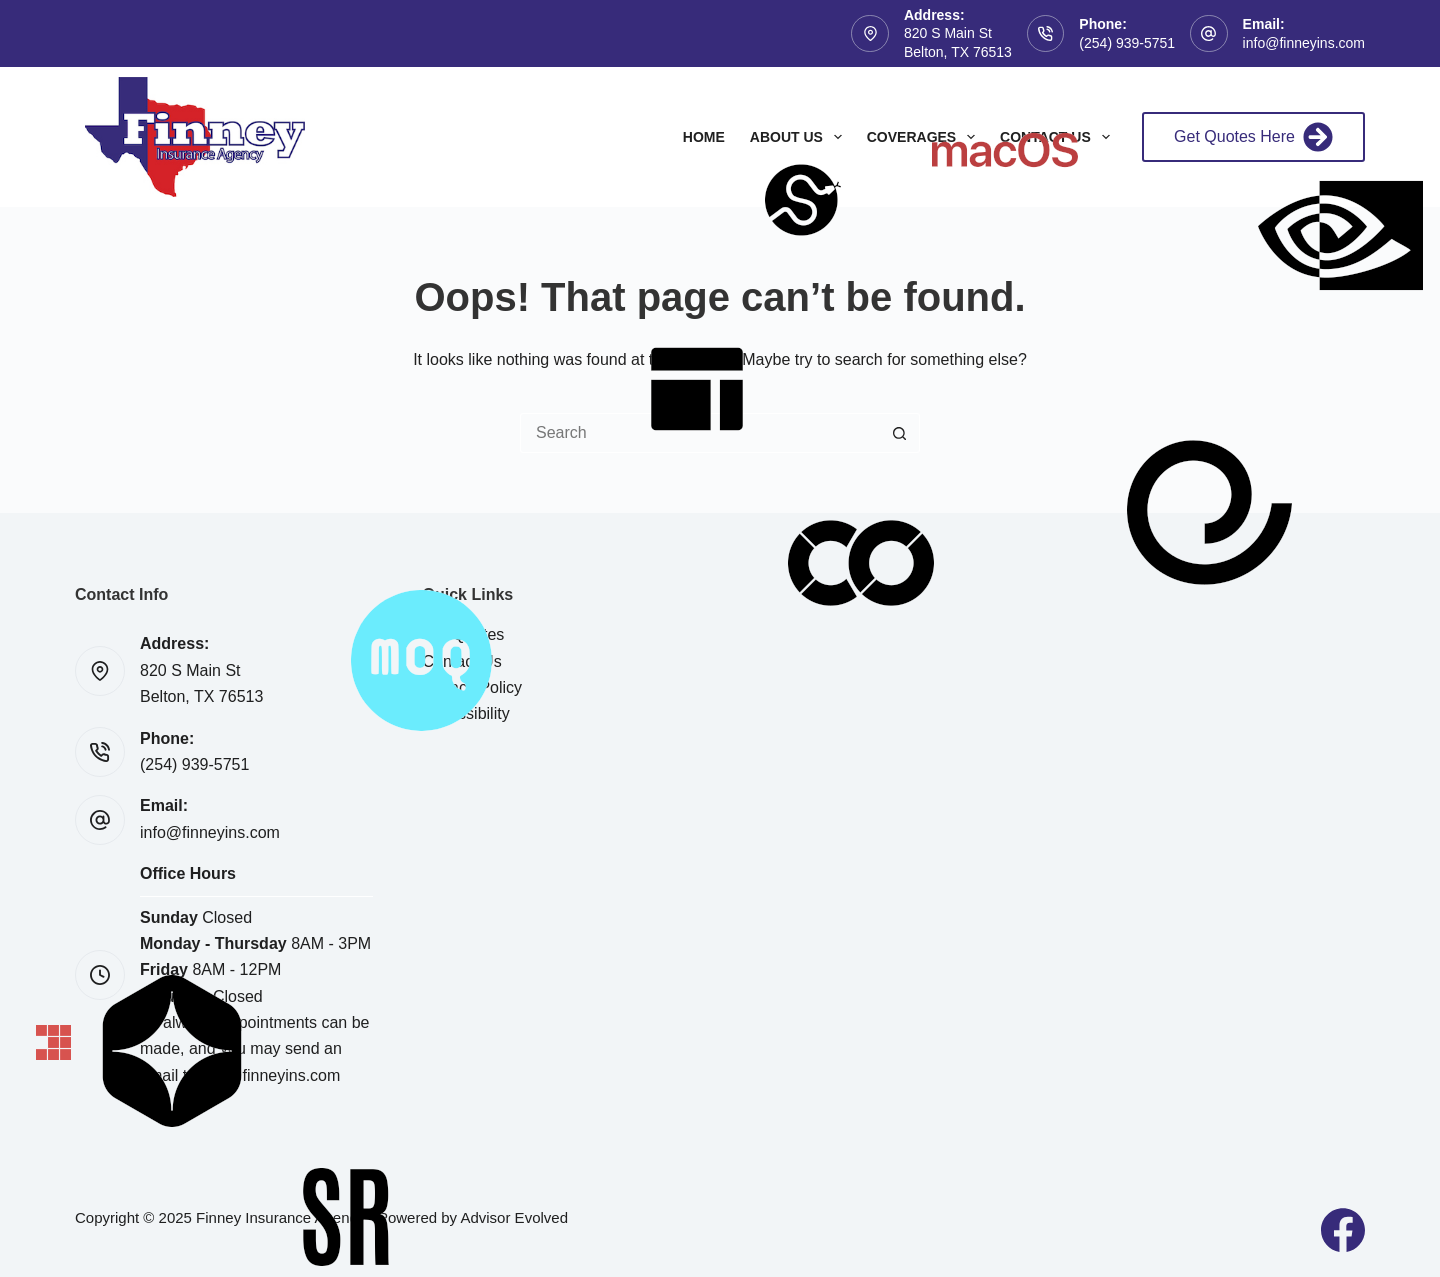  I want to click on every.org logo, so click(1209, 512).